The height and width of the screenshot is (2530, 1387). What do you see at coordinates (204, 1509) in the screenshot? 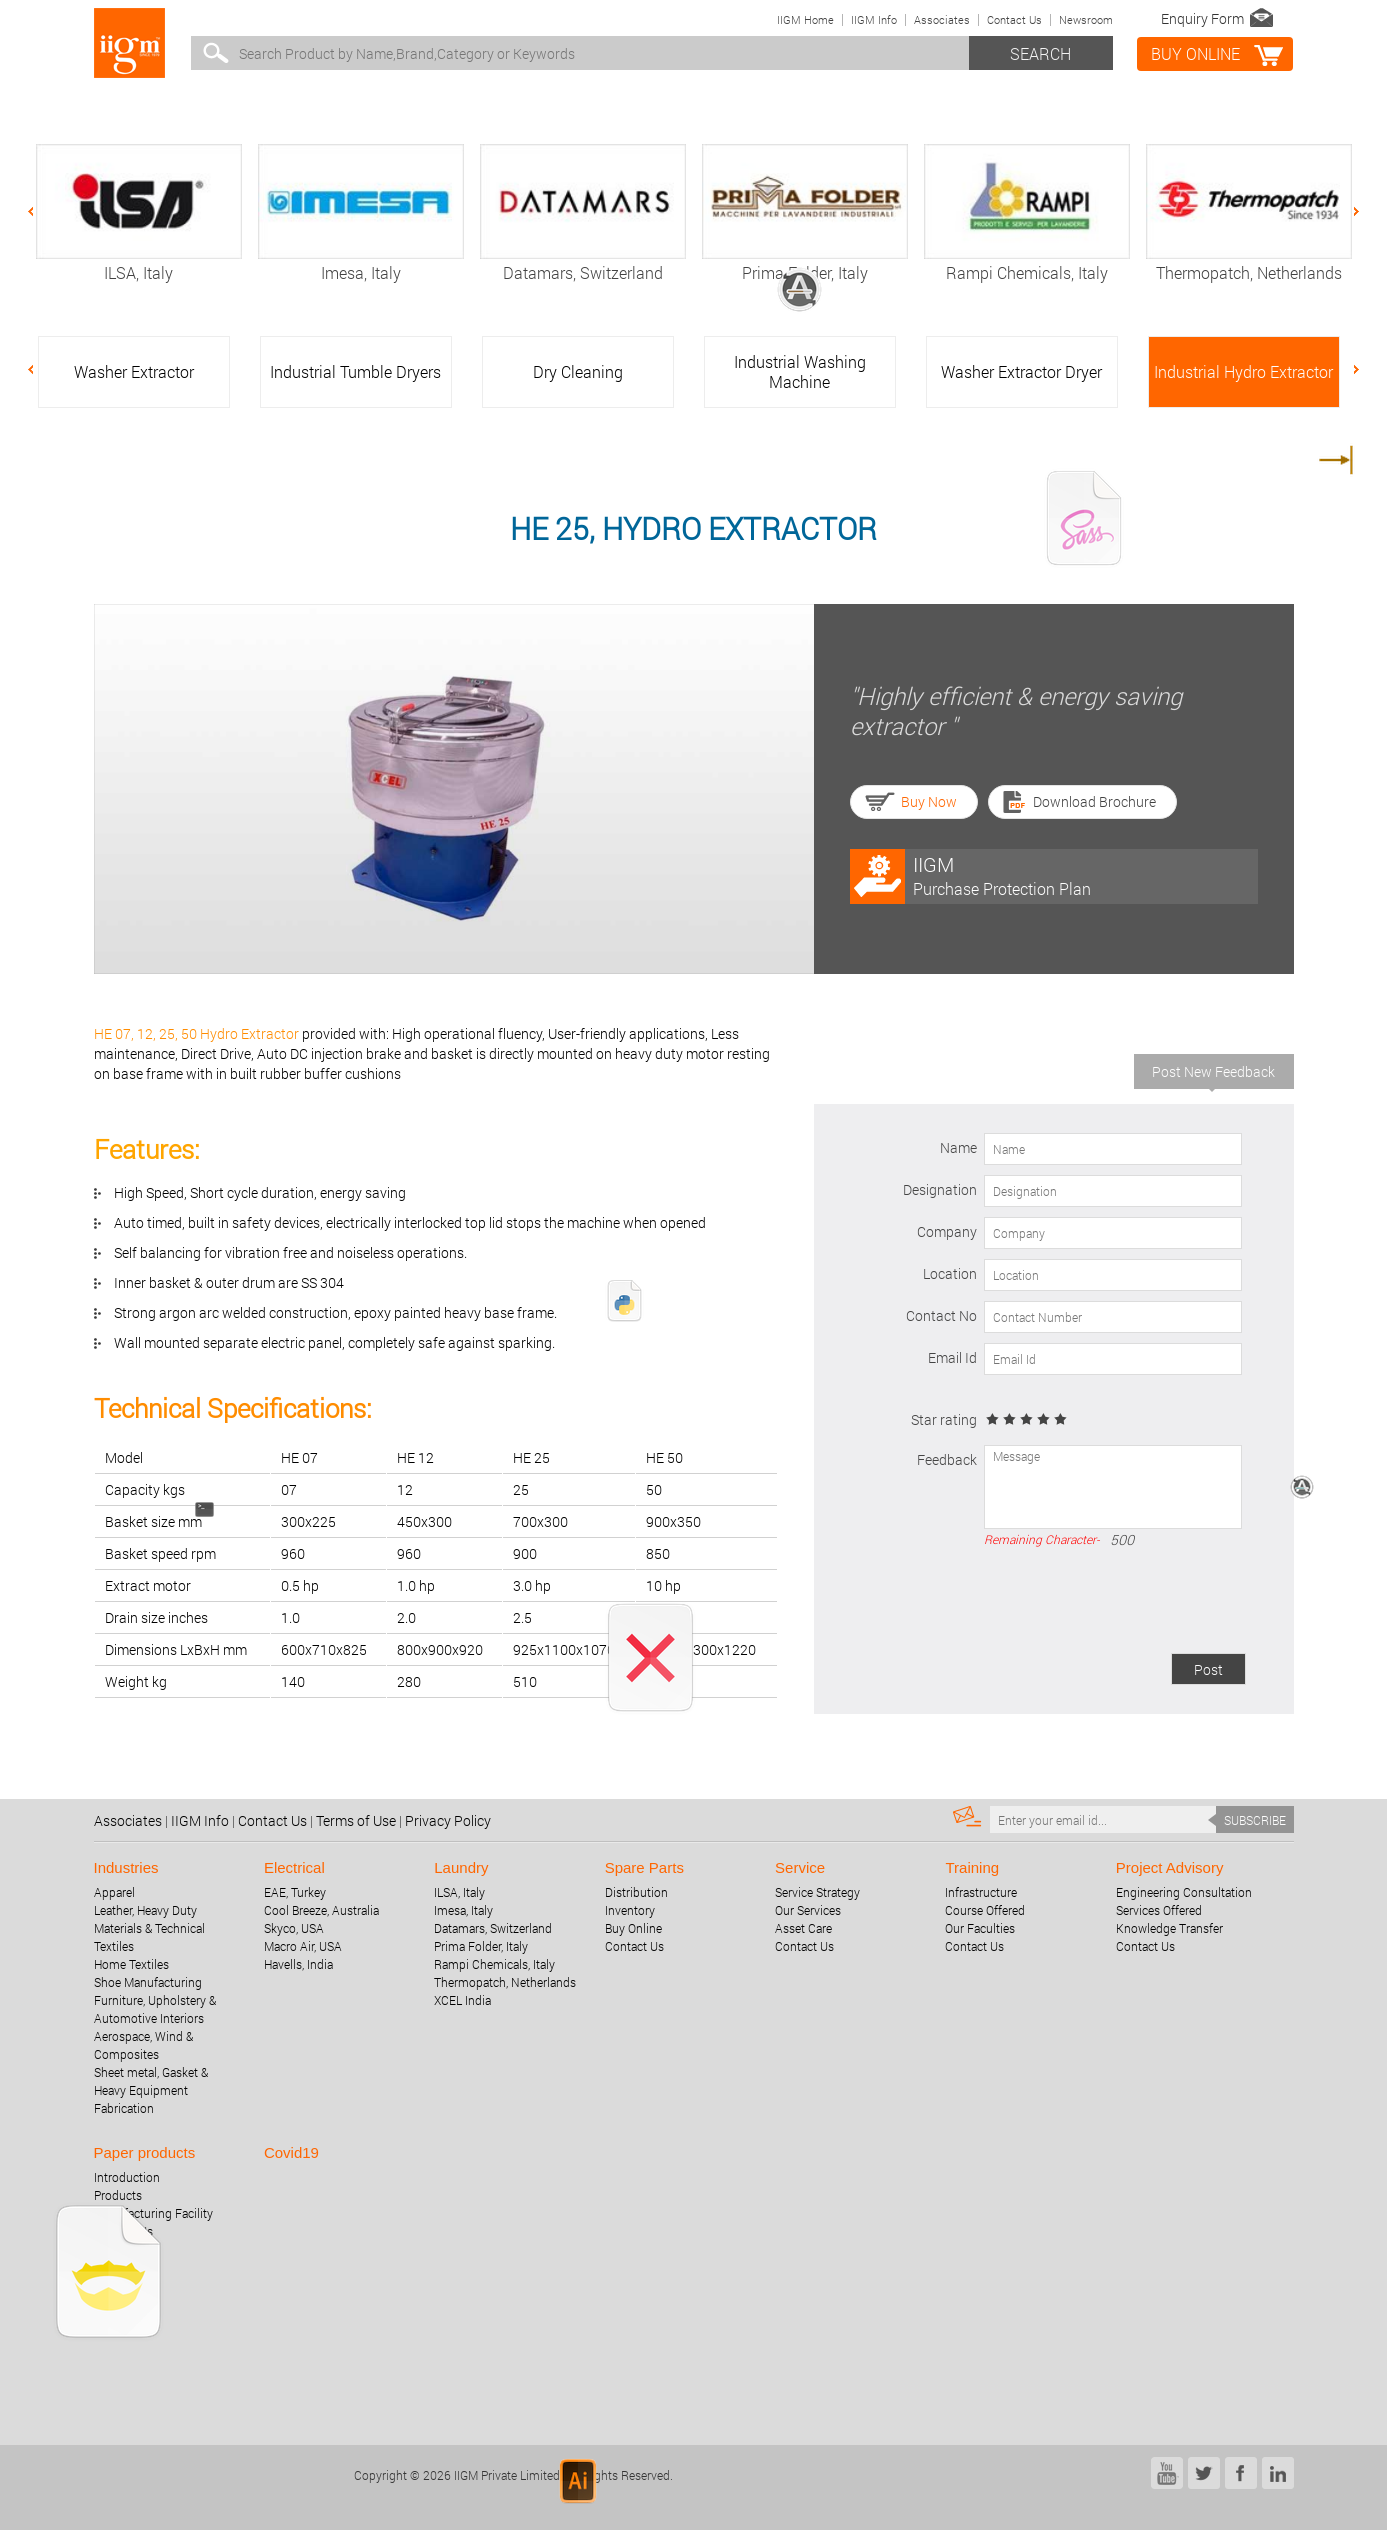
I see `open the terminal application` at bounding box center [204, 1509].